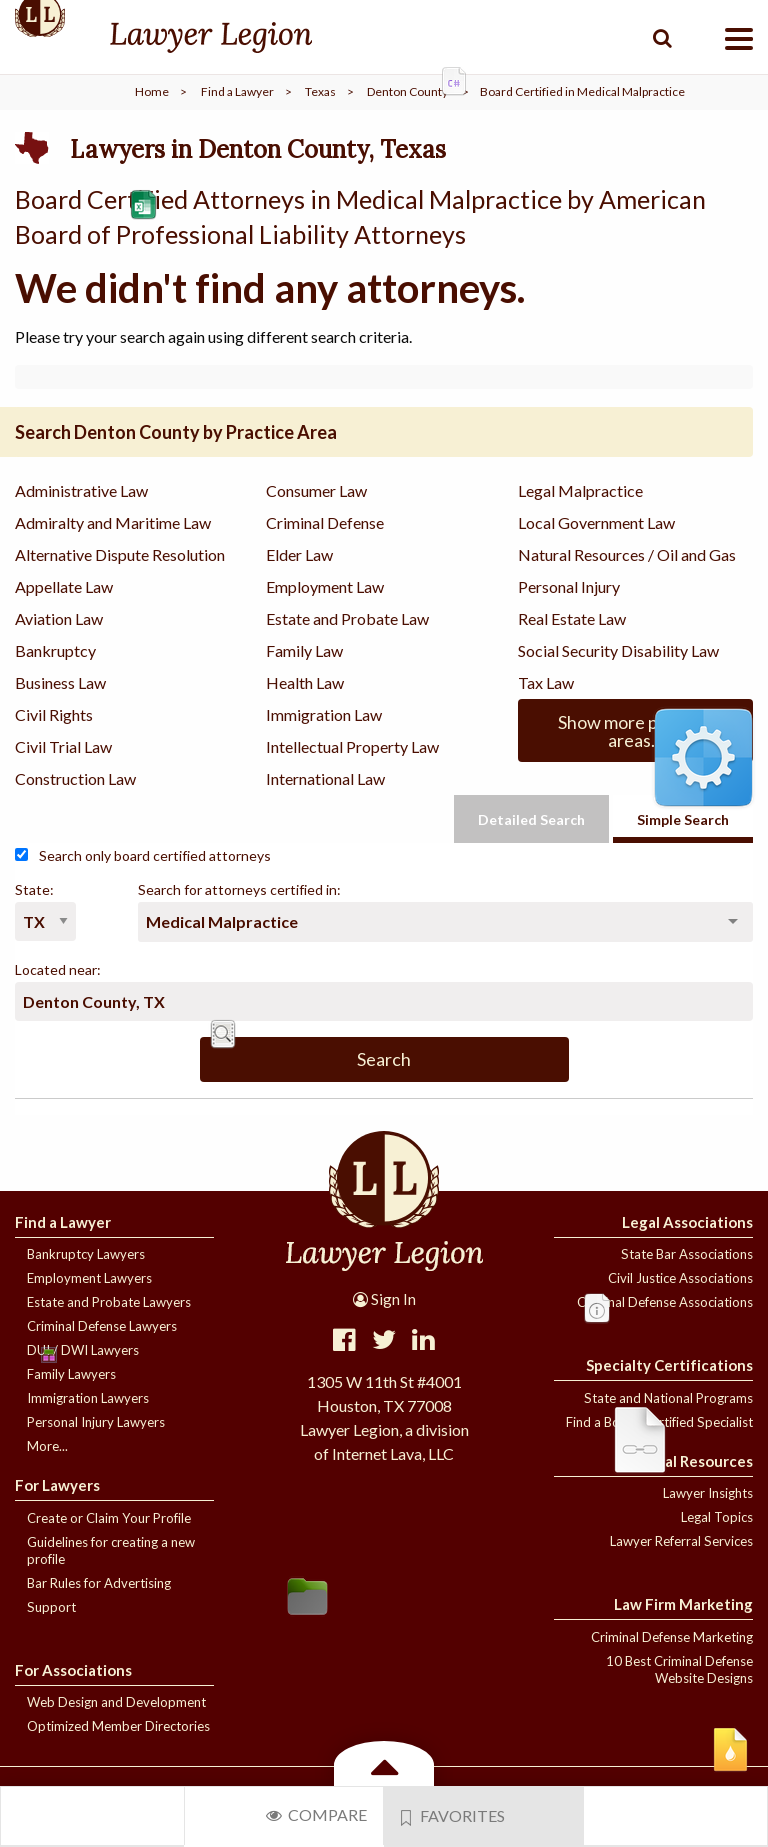  Describe the element at coordinates (730, 1749) in the screenshot. I see `an ICC color profile file` at that location.